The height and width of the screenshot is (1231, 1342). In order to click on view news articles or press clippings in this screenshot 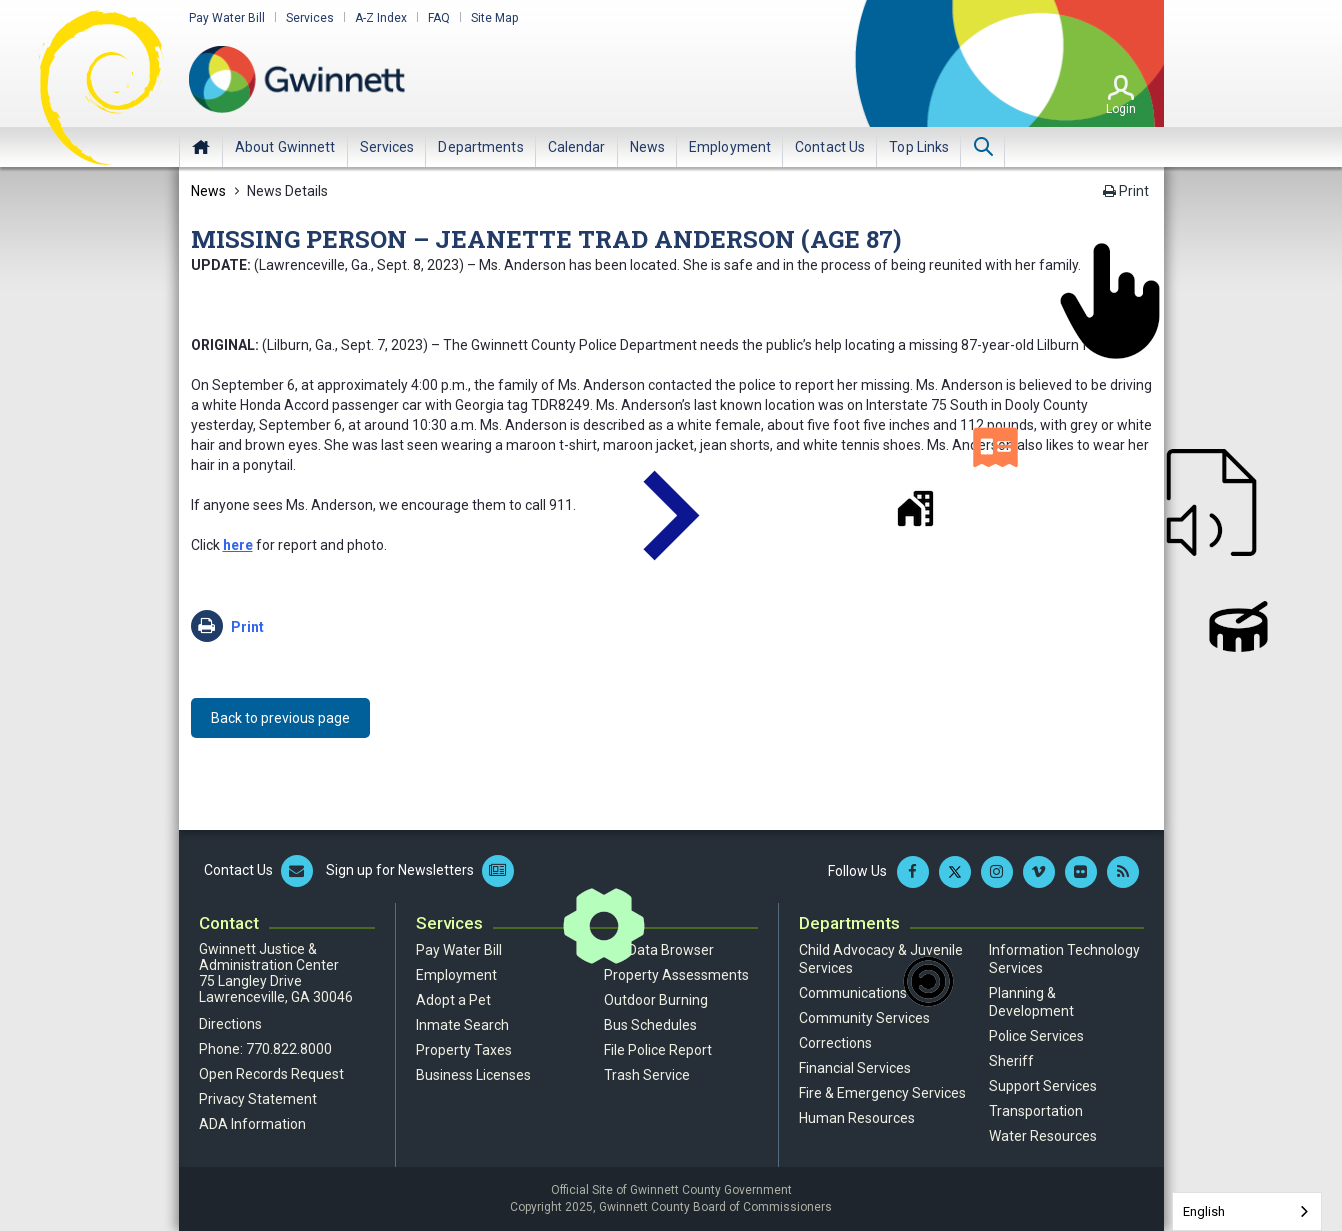, I will do `click(995, 446)`.